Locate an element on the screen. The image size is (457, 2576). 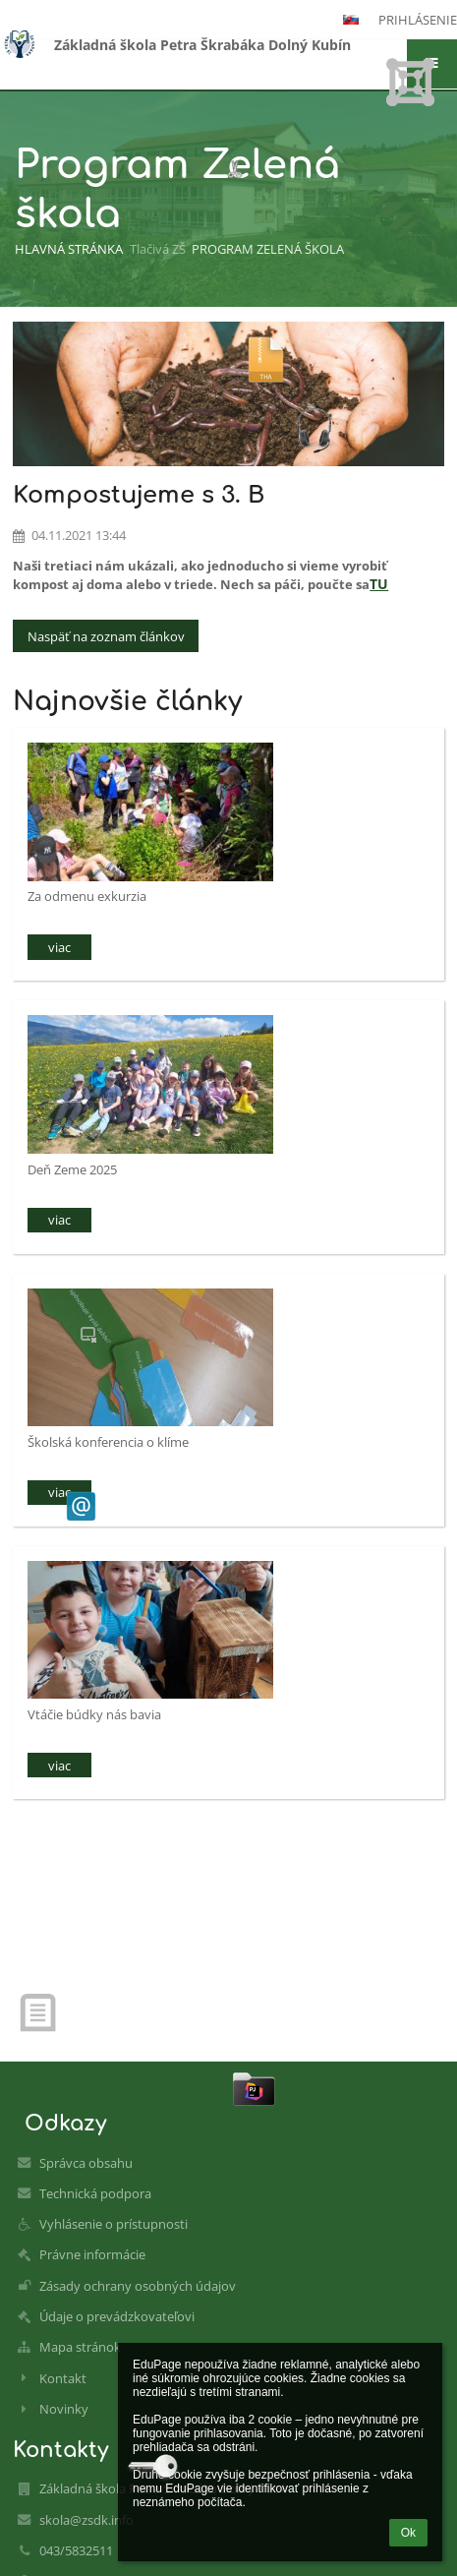
access multi-disk or RAID storage drive is located at coordinates (37, 2013).